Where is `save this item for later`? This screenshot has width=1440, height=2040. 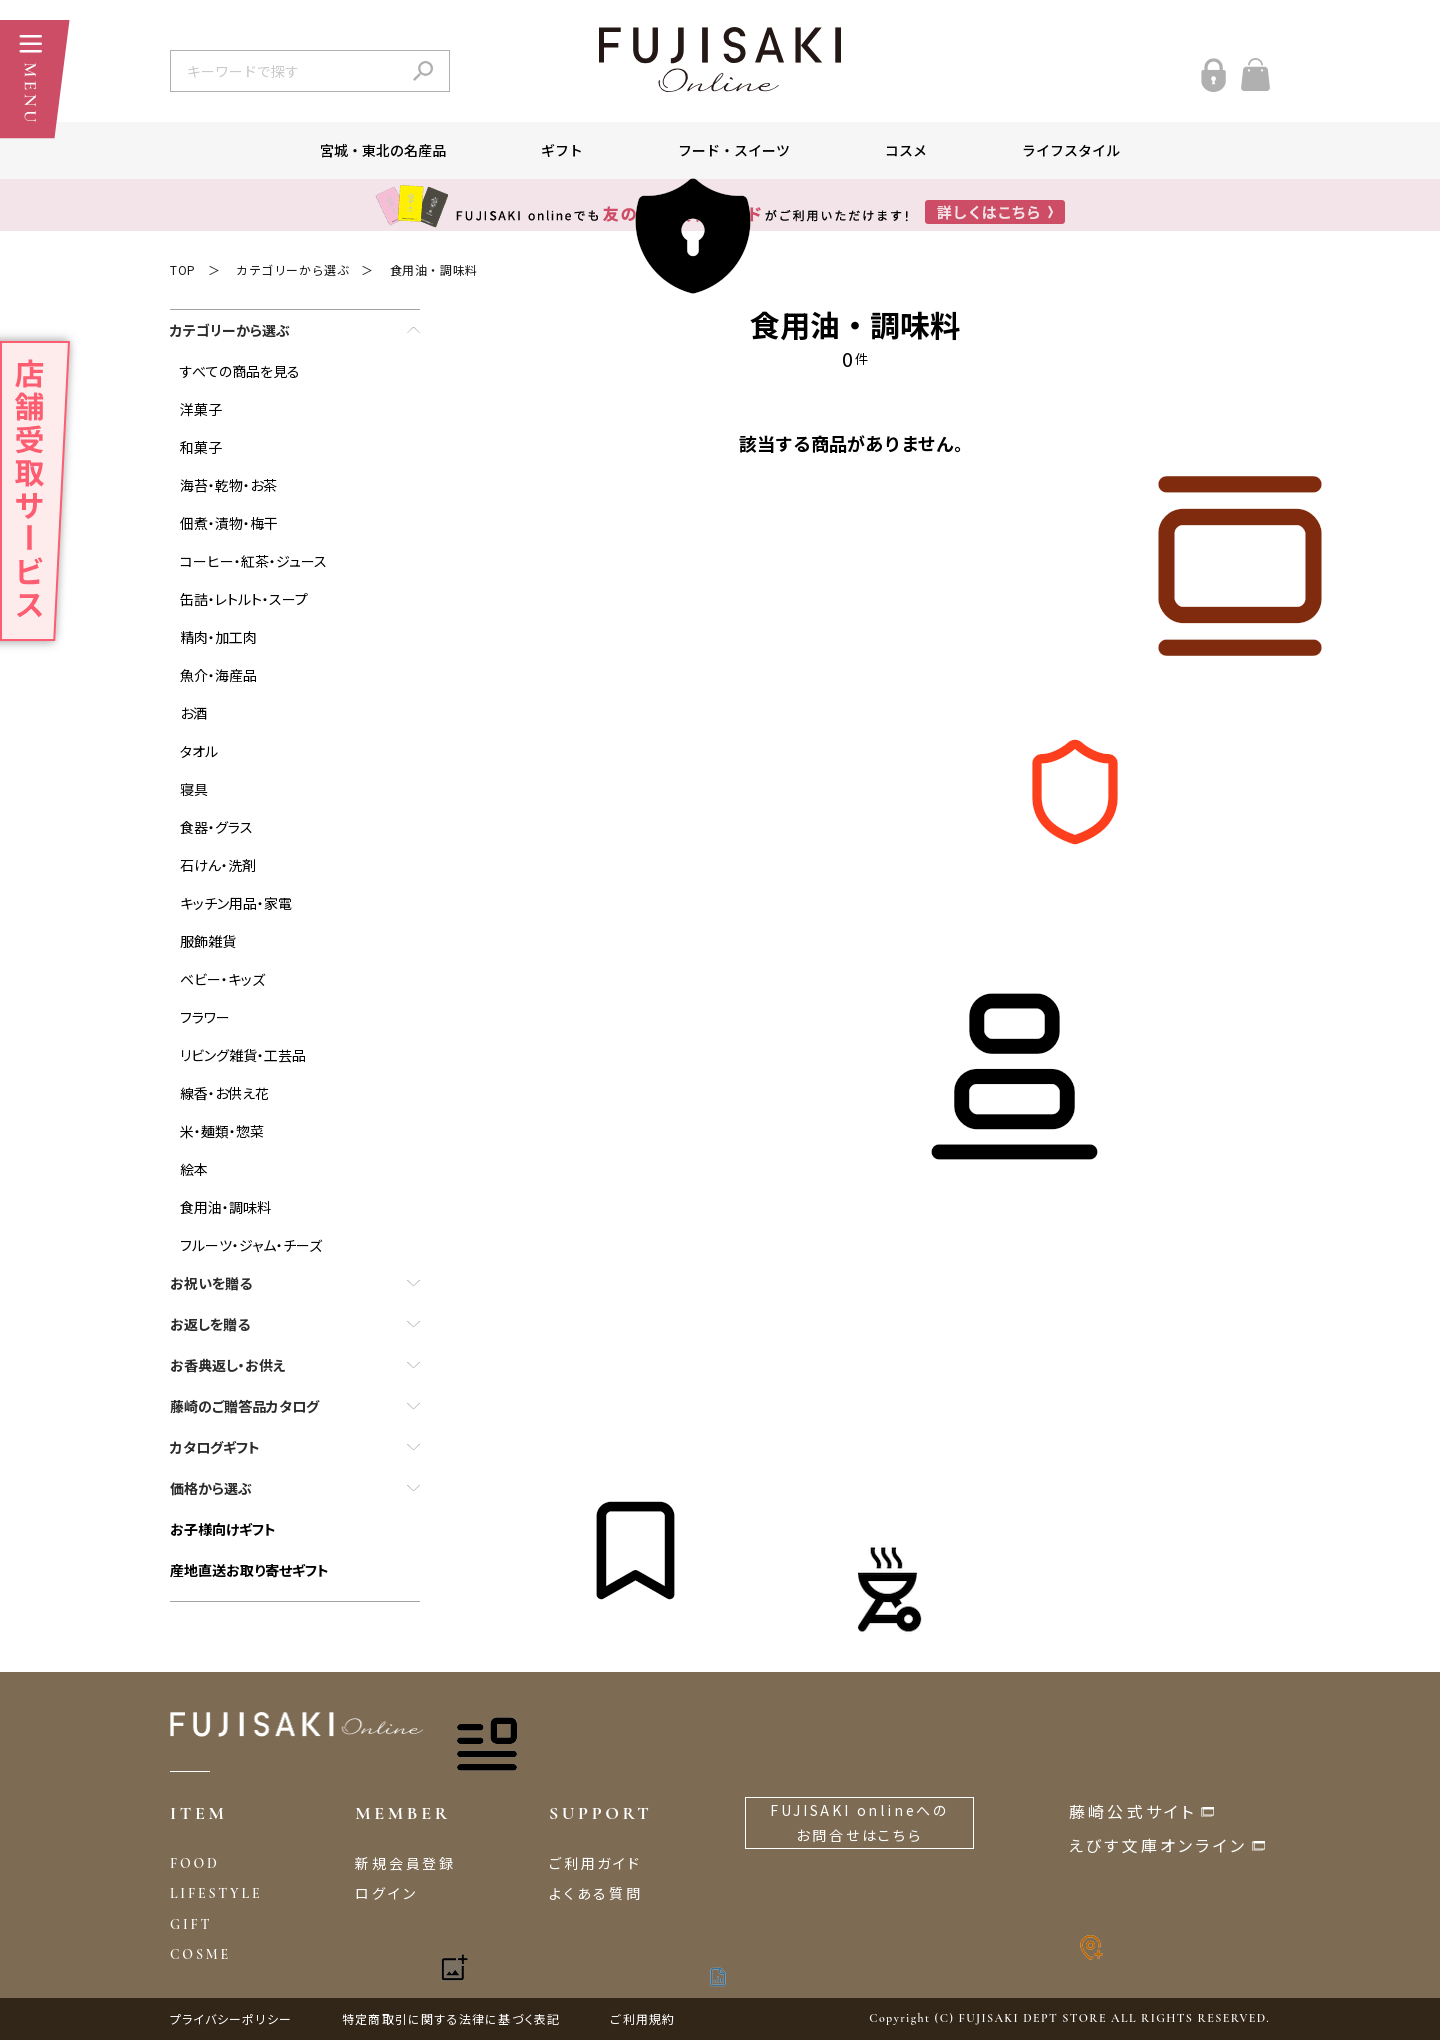 save this item for later is located at coordinates (635, 1550).